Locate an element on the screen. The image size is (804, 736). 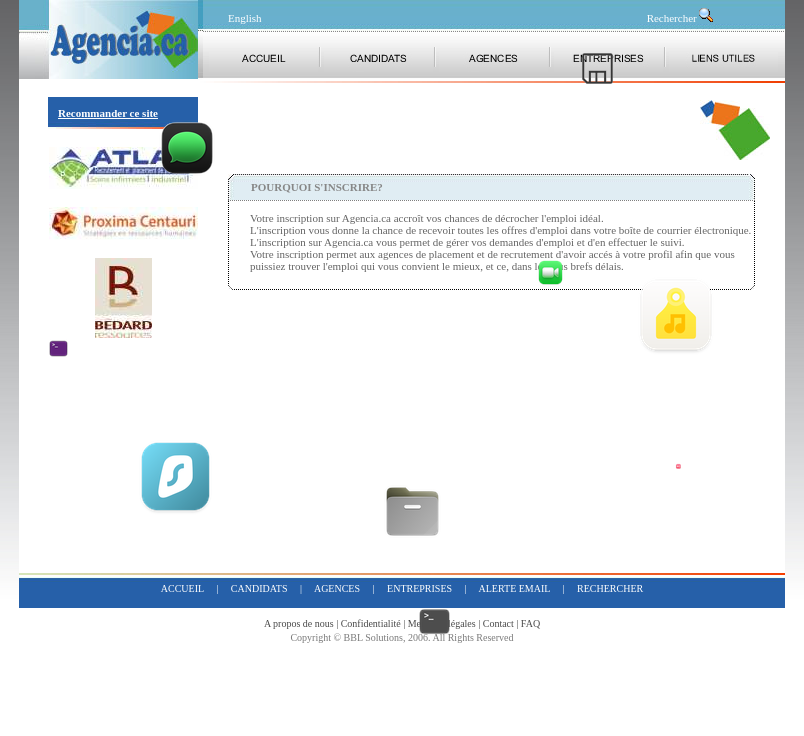
open FaceTime to start a video call is located at coordinates (550, 272).